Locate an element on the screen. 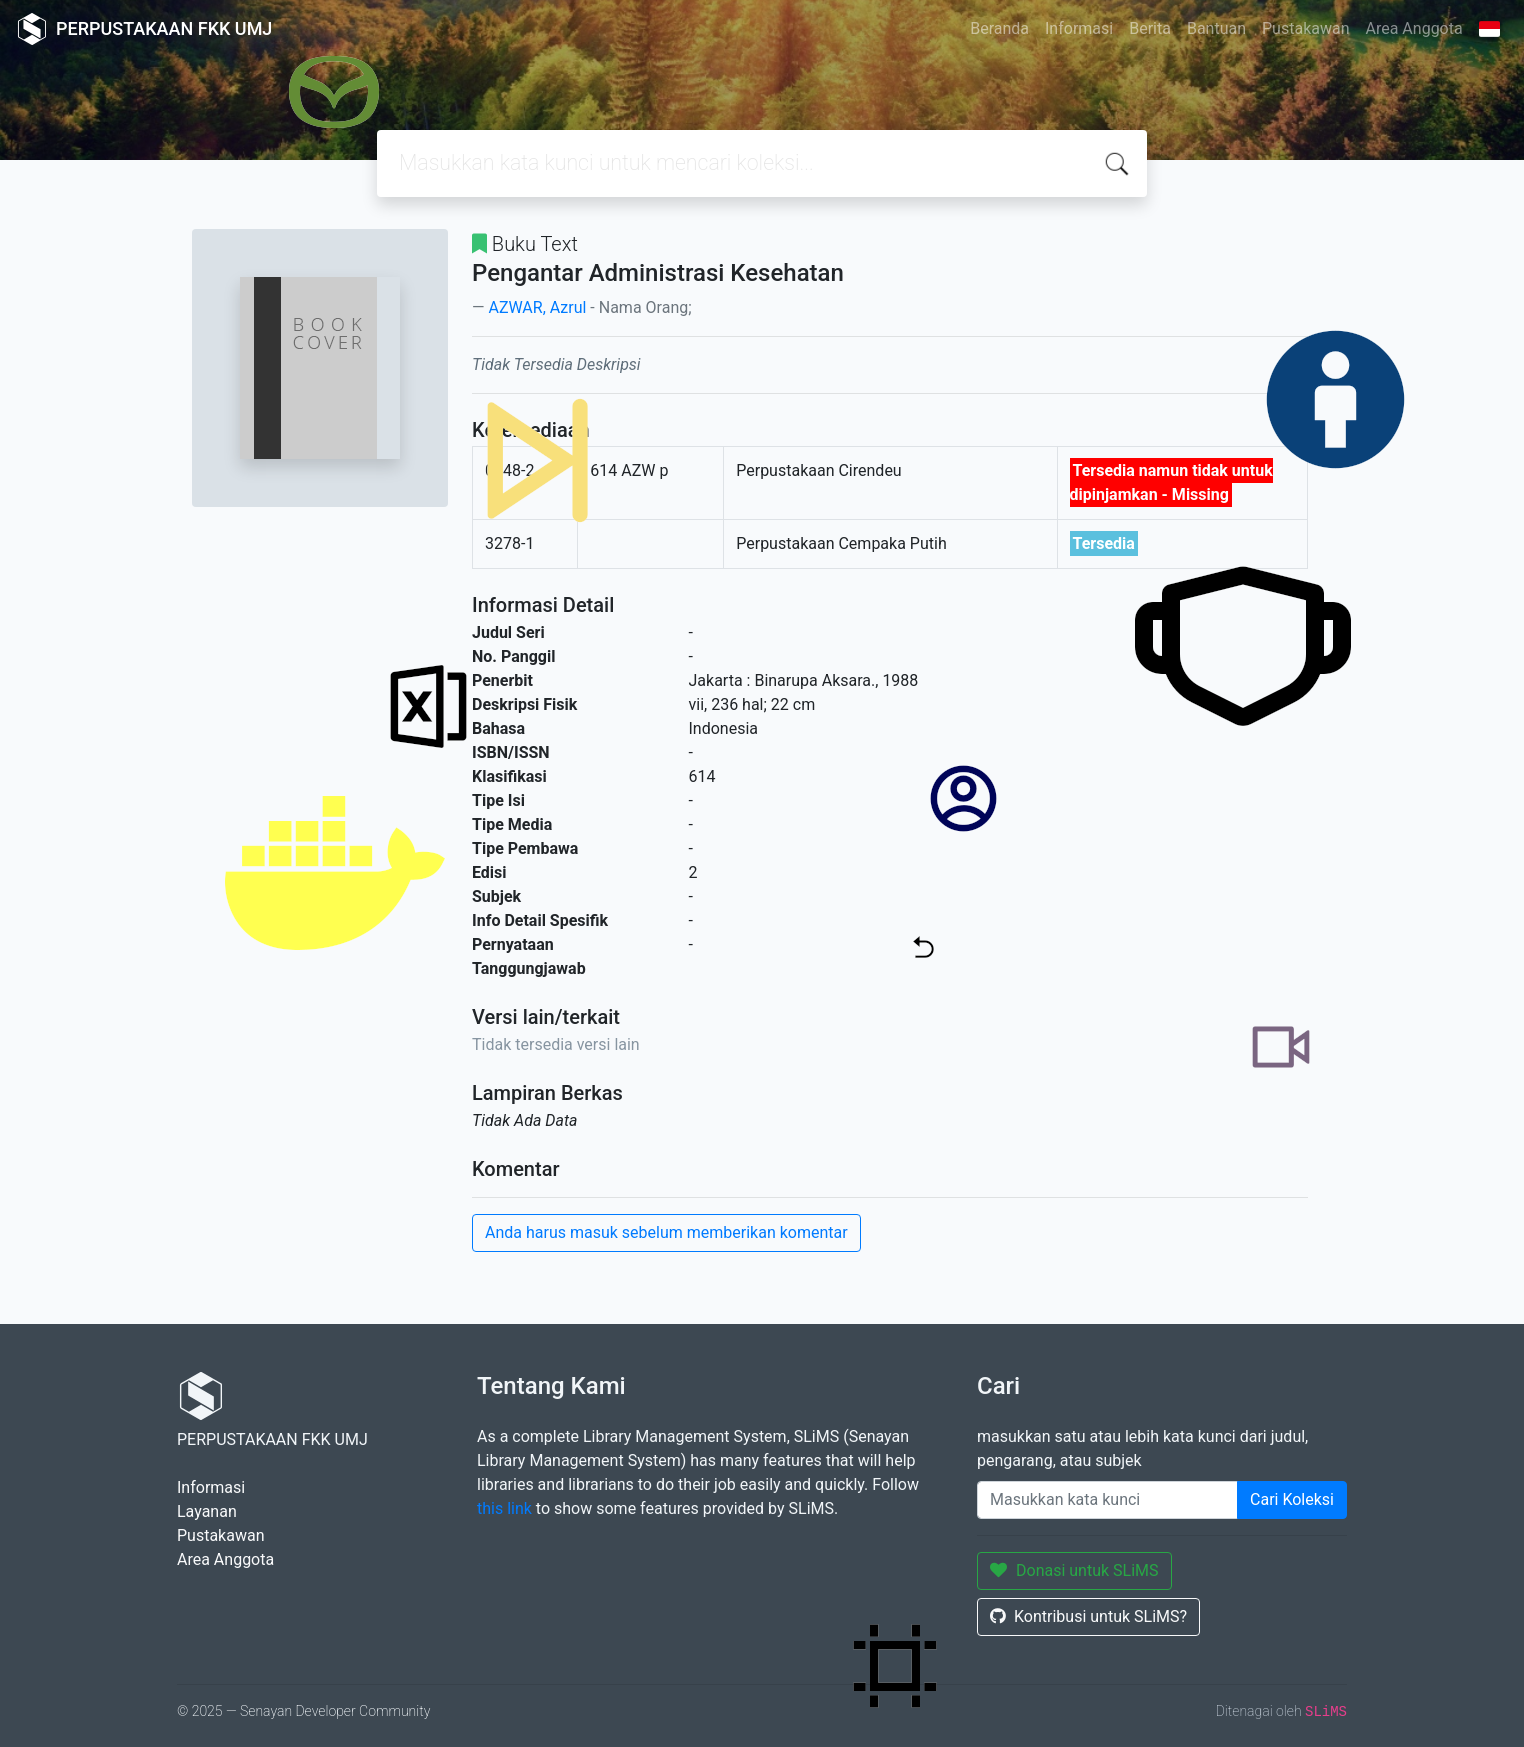 The width and height of the screenshot is (1524, 1747). indicates face mask required is located at coordinates (1243, 647).